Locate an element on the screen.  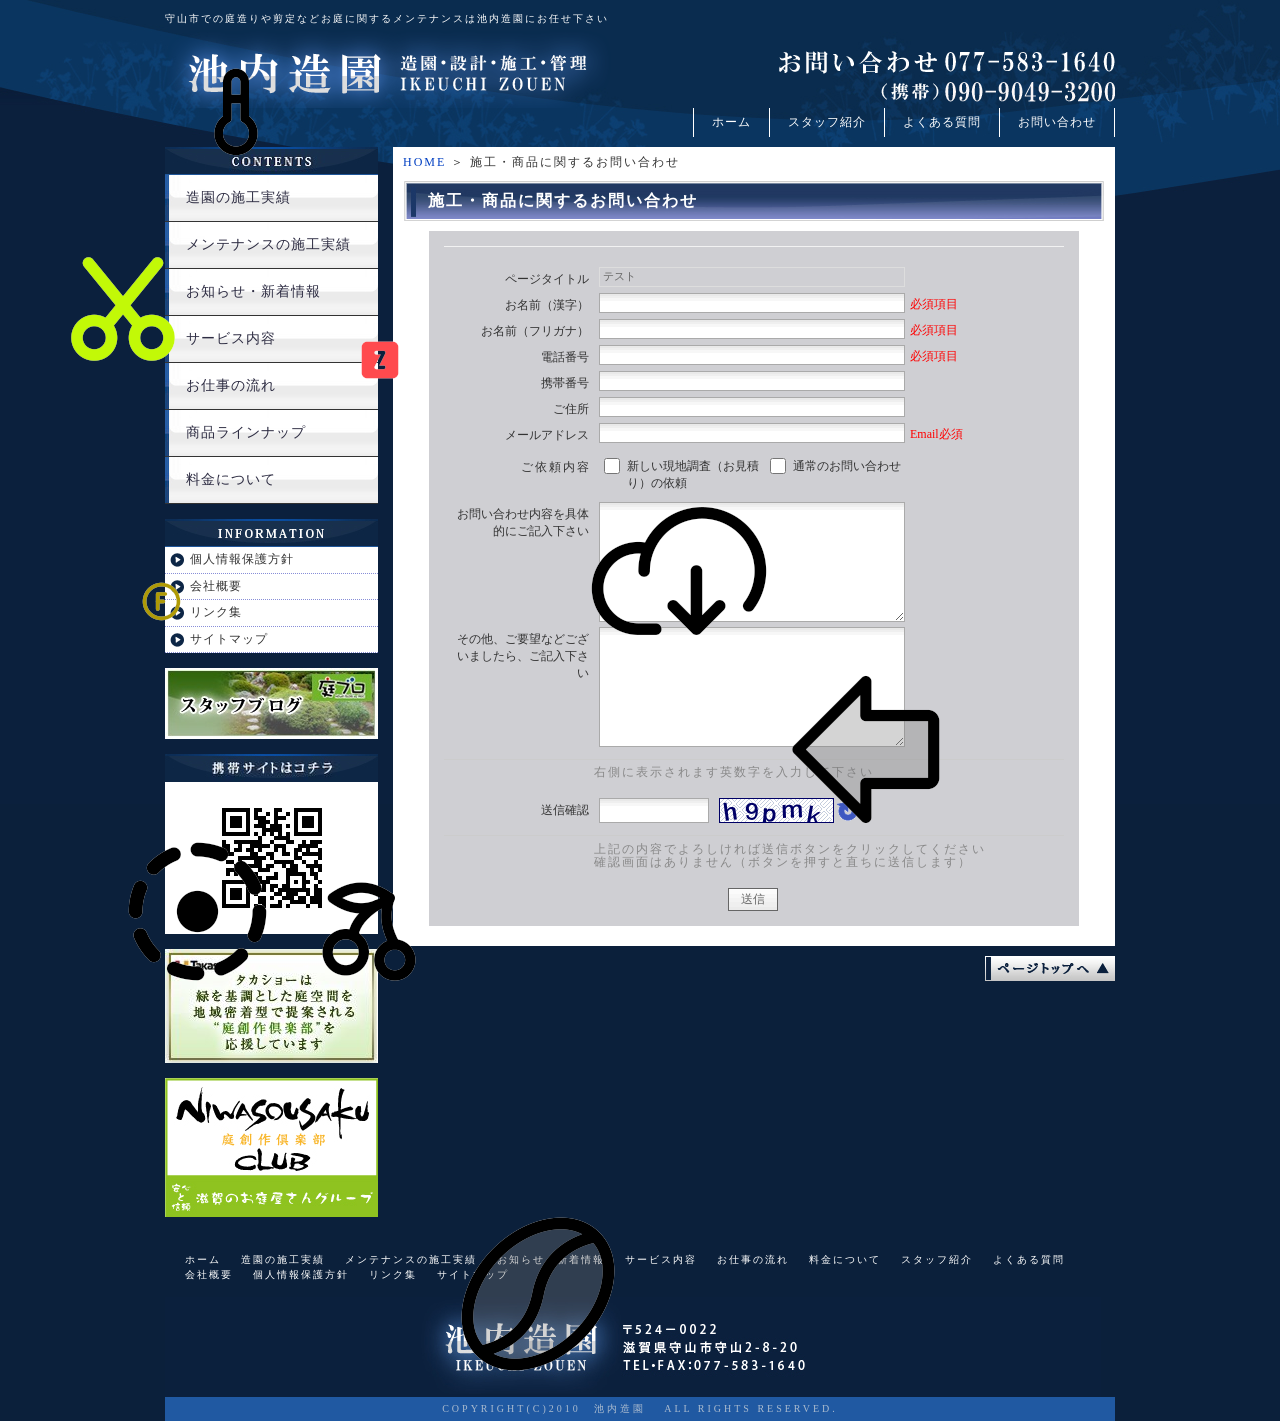
view current temperature reading is located at coordinates (236, 112).